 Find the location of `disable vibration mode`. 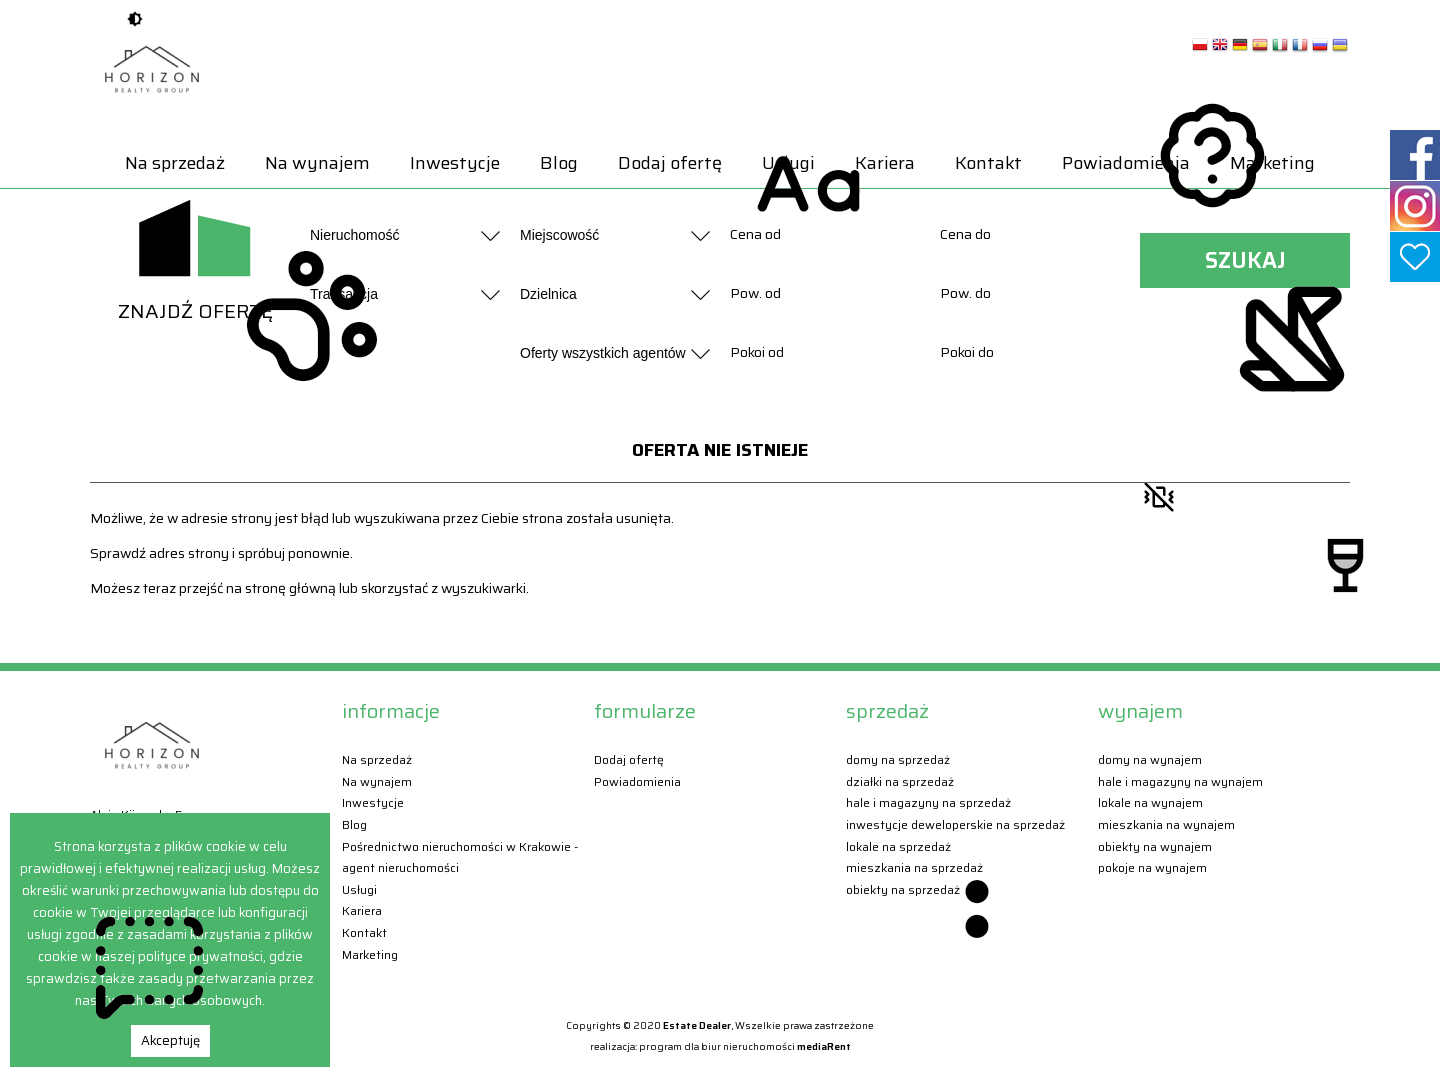

disable vibration mode is located at coordinates (1159, 497).